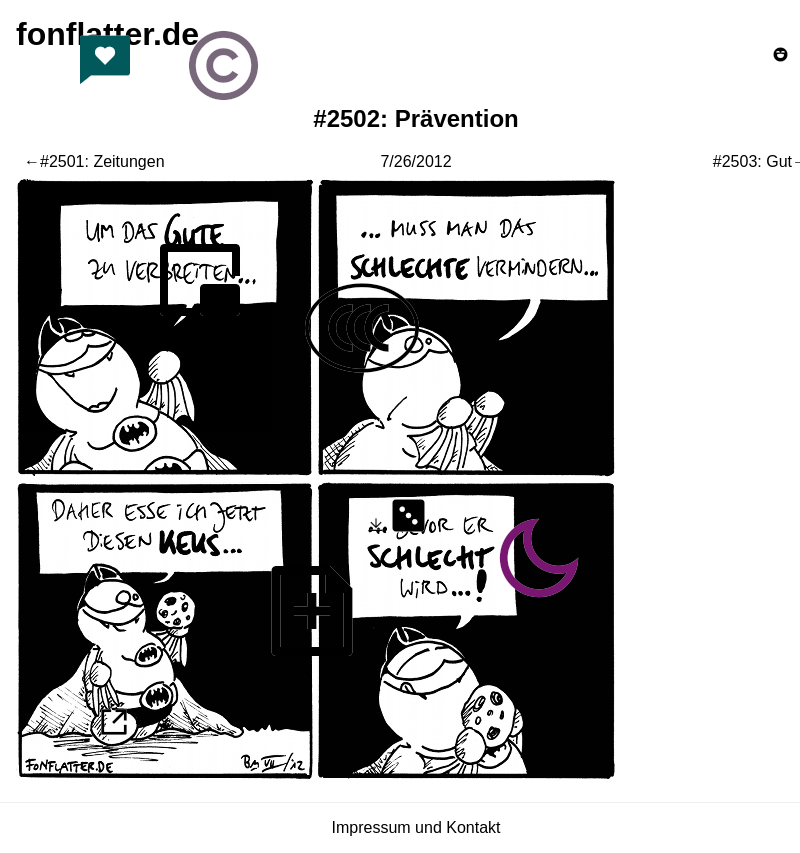 Image resolution: width=800 pixels, height=853 pixels. I want to click on download a file or document, so click(376, 525).